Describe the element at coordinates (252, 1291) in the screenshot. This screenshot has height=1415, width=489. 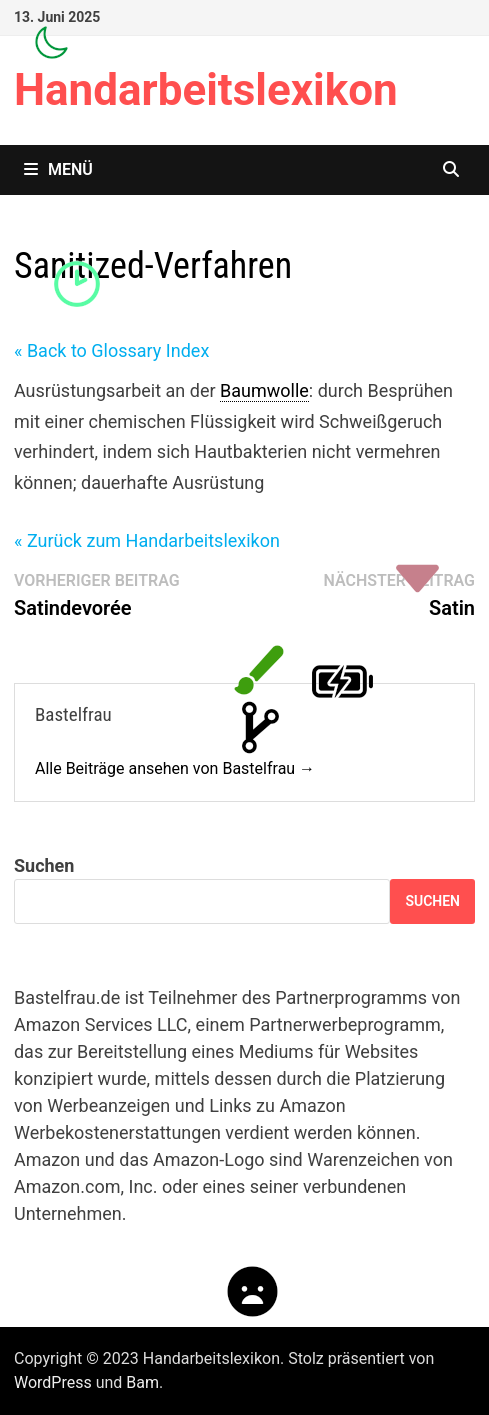
I see `leave negative feedback or reaction` at that location.